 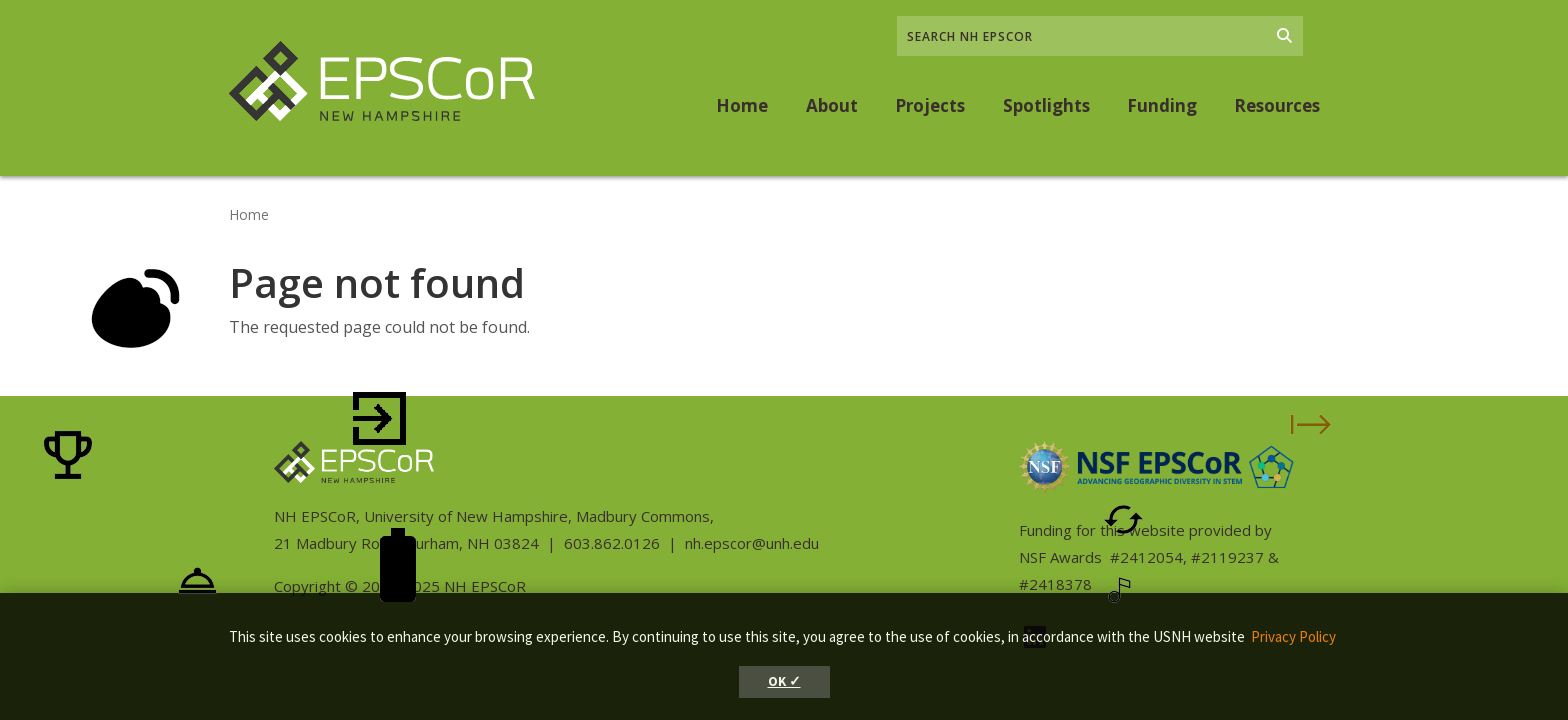 I want to click on export file or data to external location, so click(x=1311, y=426).